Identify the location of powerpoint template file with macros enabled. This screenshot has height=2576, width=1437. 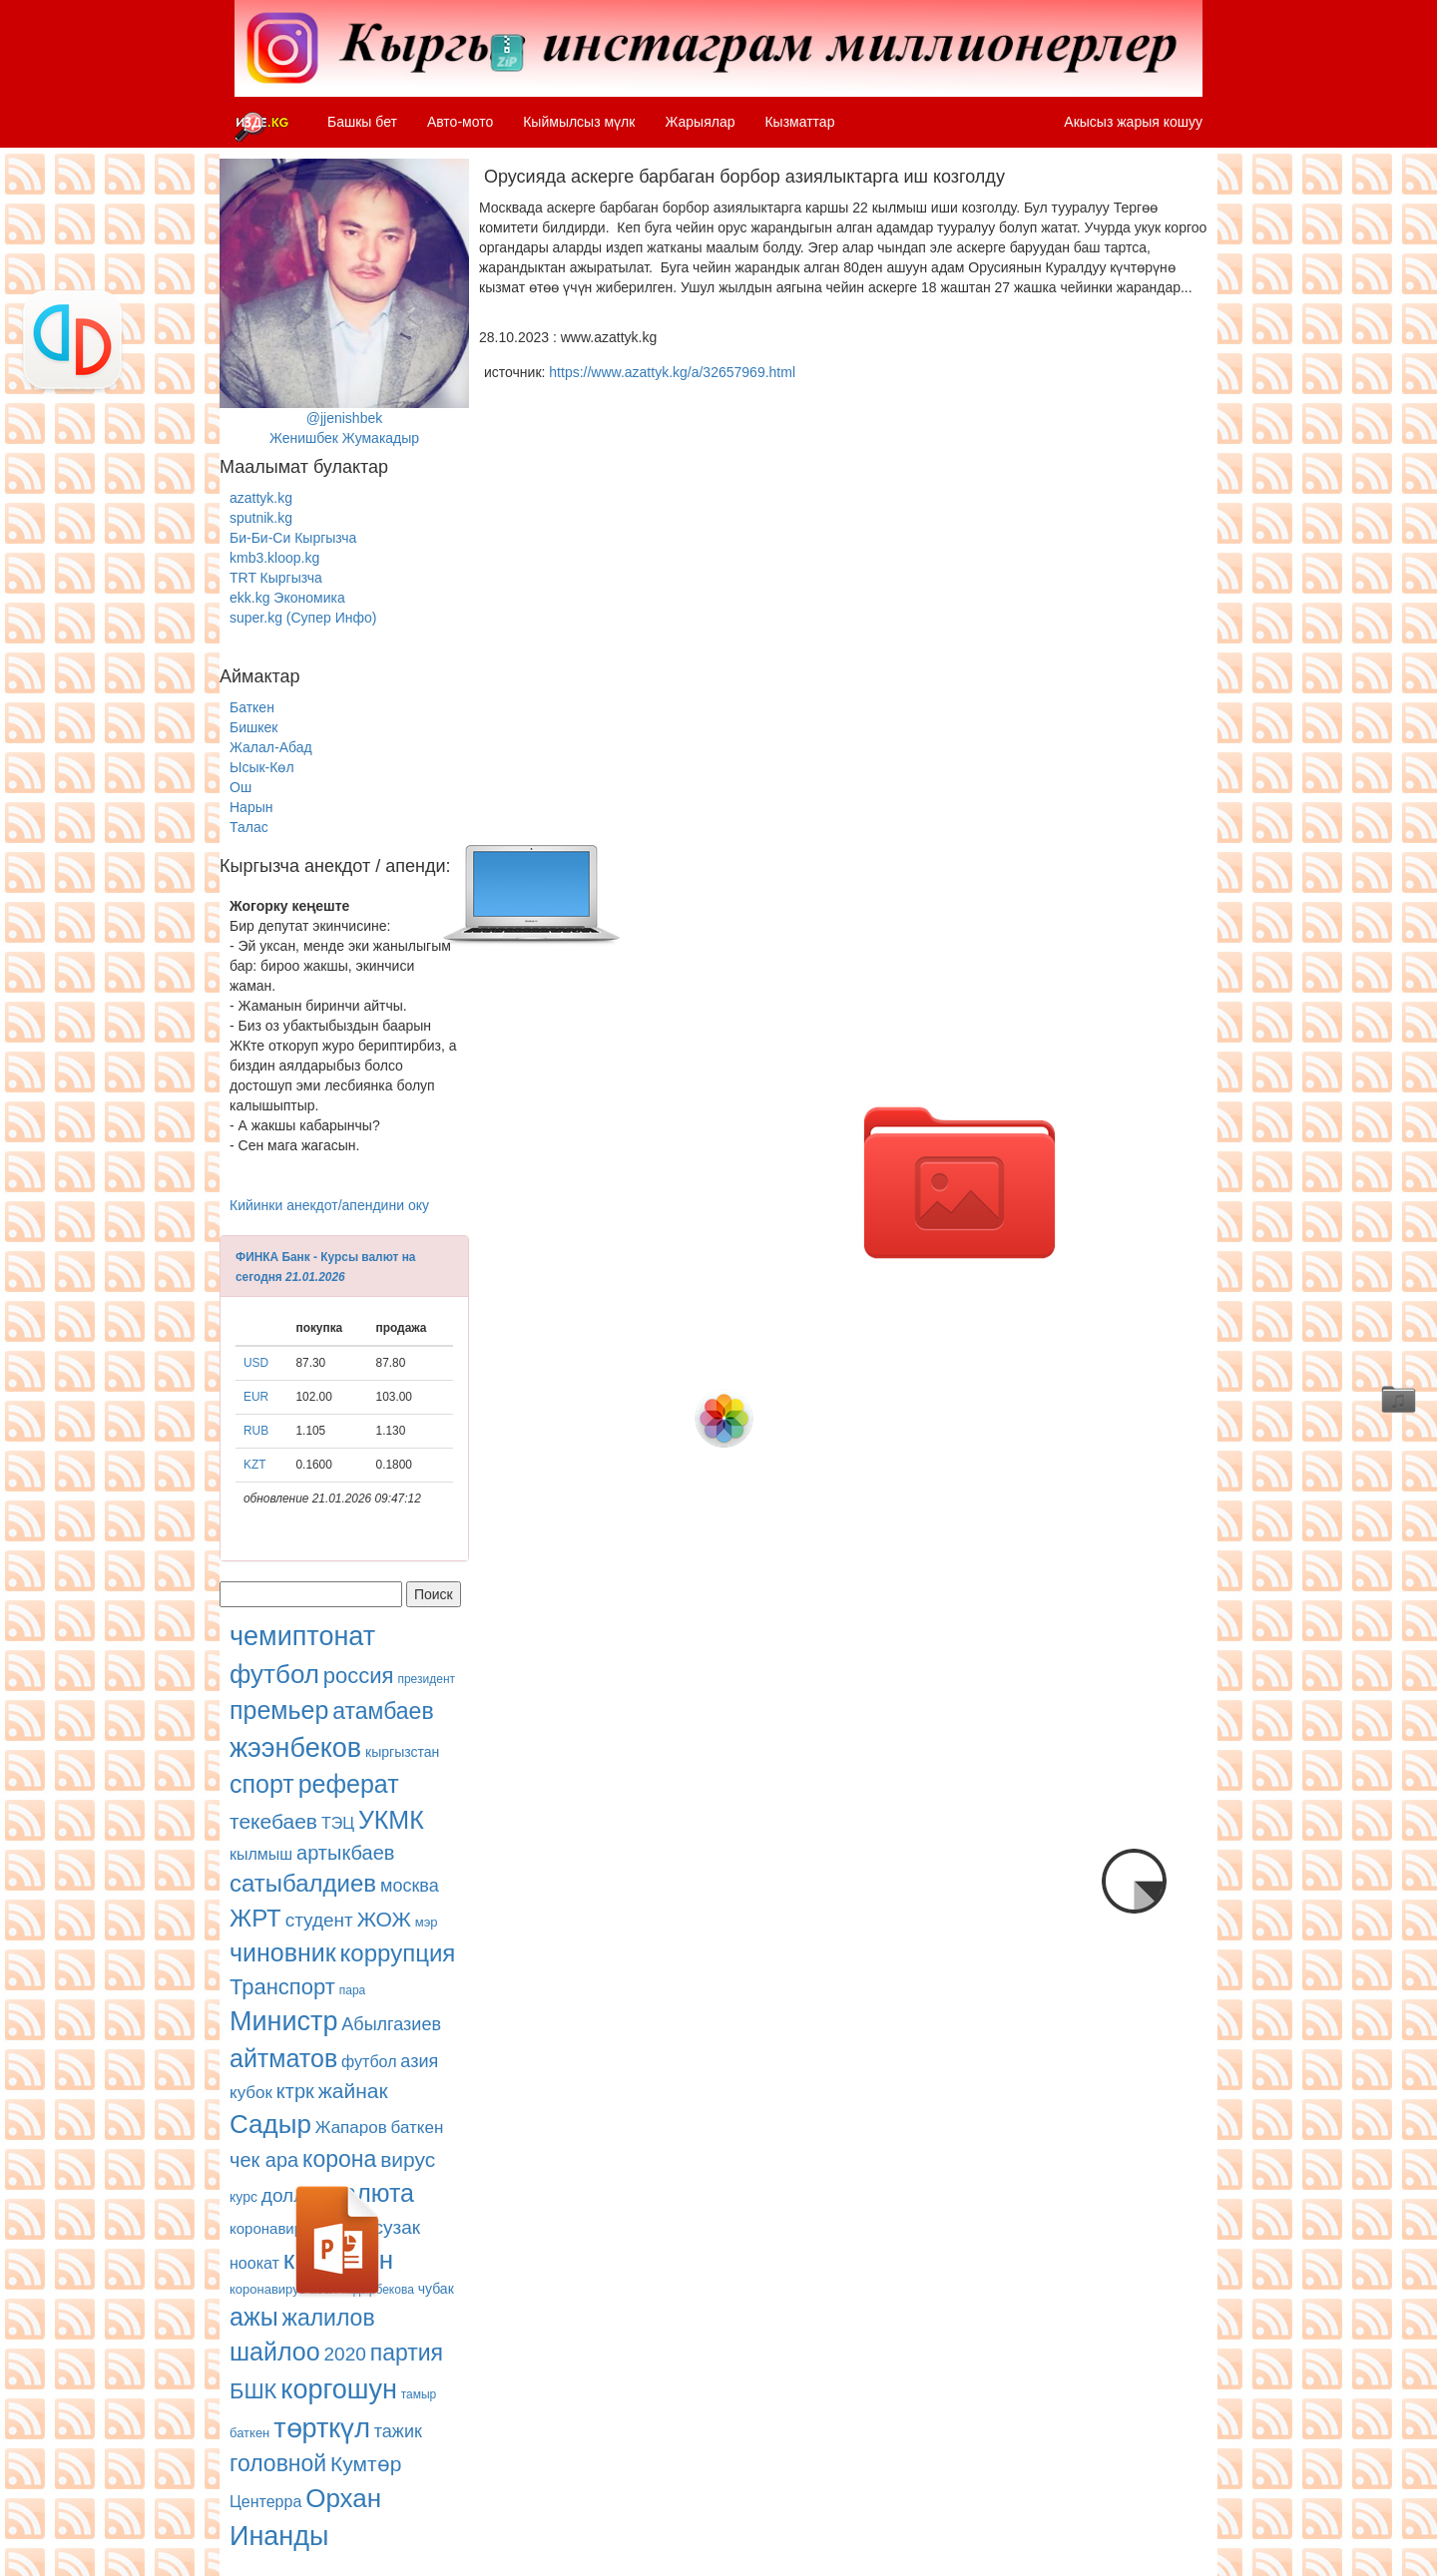
(337, 2240).